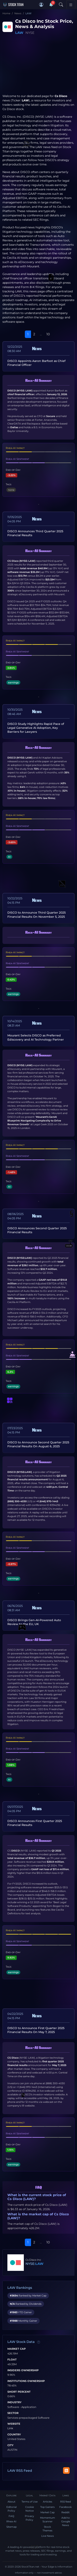 This screenshot has width=77, height=2576. I want to click on access gaming or esports features, so click(22, 1627).